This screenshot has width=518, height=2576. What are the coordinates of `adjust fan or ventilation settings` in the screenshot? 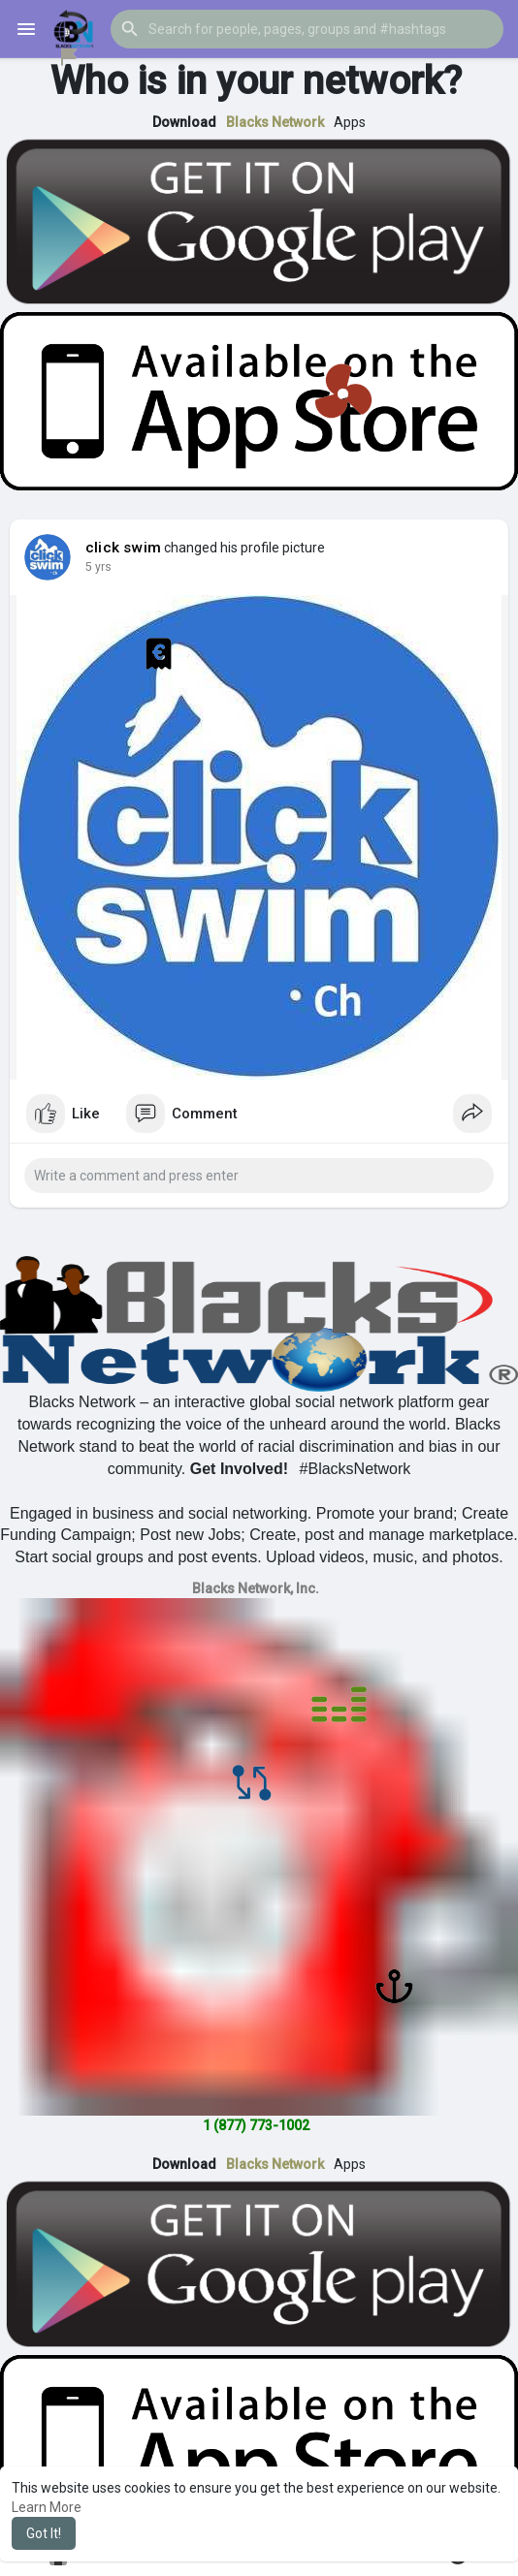 It's located at (342, 393).